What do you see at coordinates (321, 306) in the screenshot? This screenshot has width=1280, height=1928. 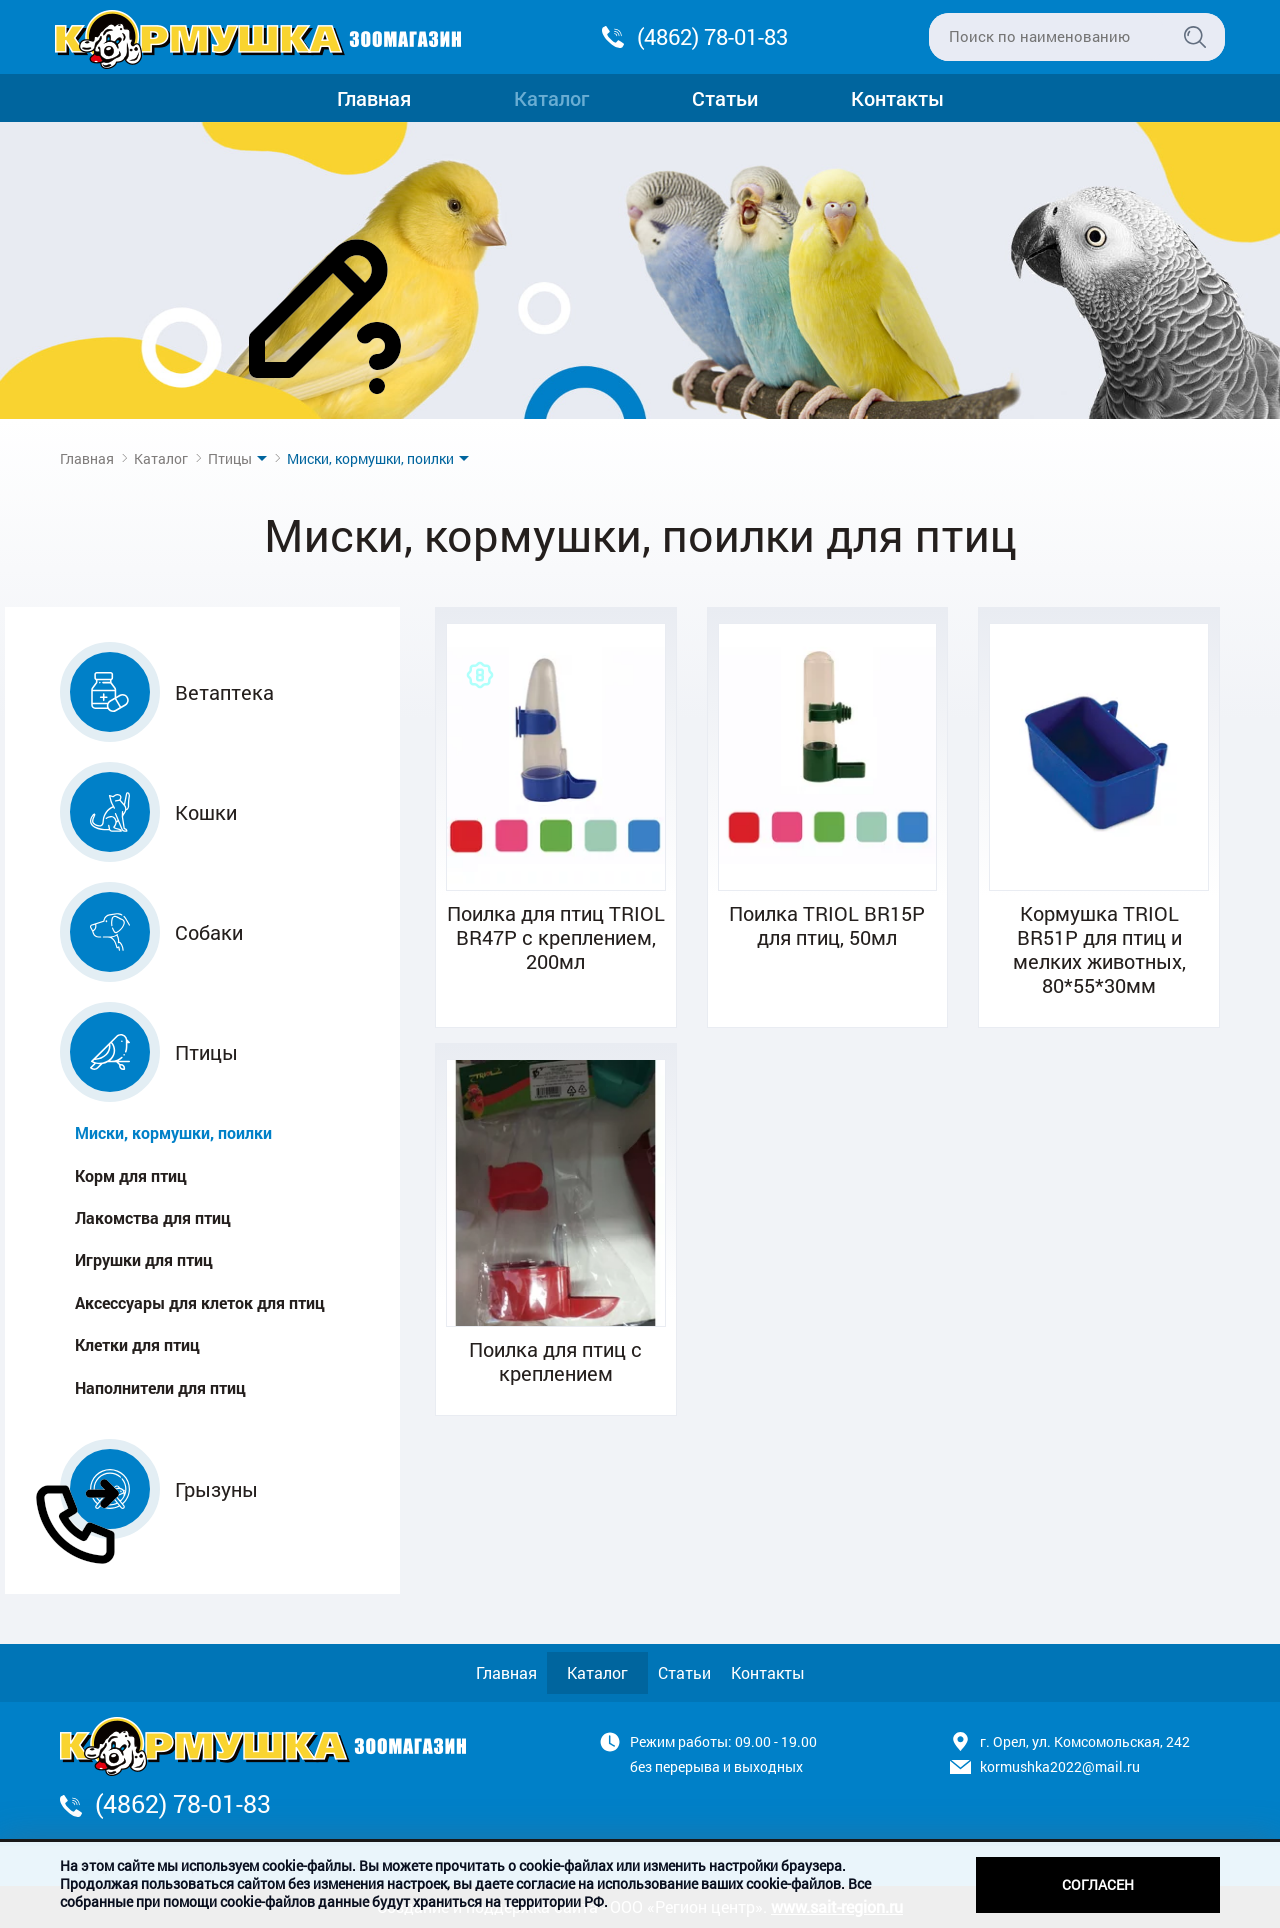 I see `edit help or writing assistance` at bounding box center [321, 306].